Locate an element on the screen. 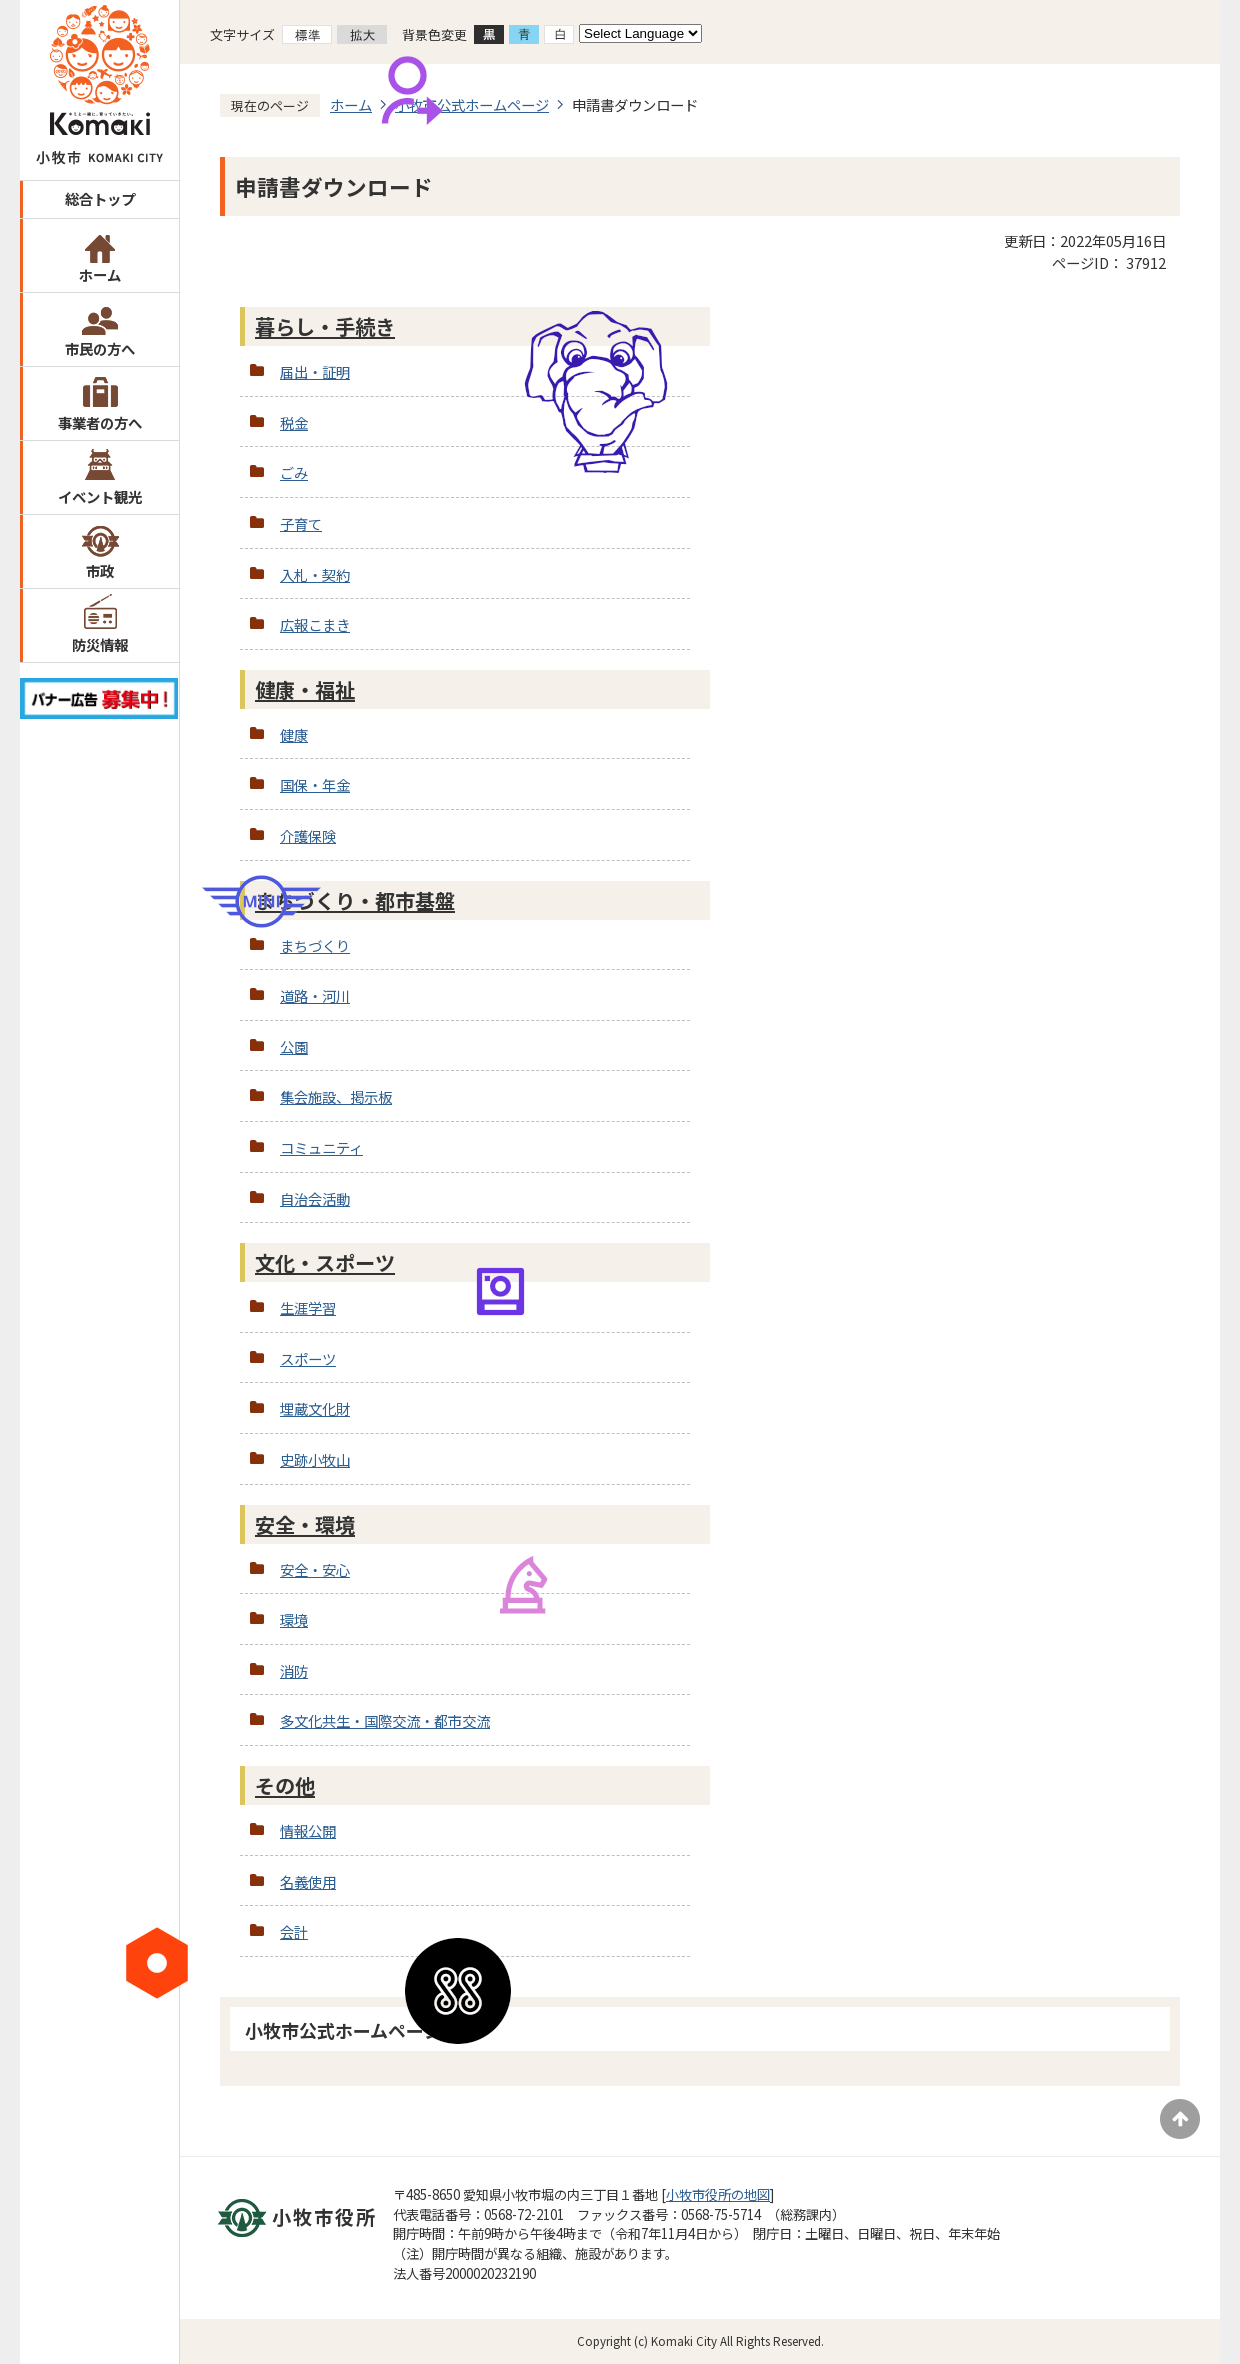  share user profile with others is located at coordinates (407, 91).